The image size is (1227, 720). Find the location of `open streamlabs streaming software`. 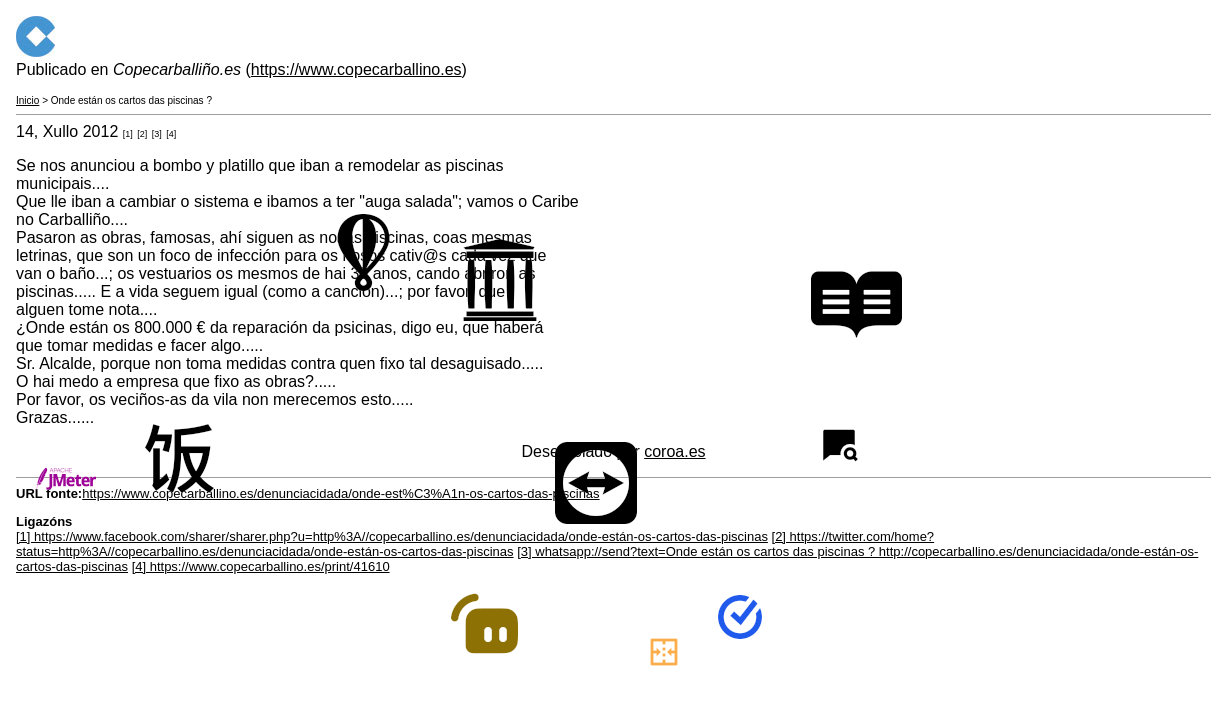

open streamlabs streaming software is located at coordinates (484, 623).